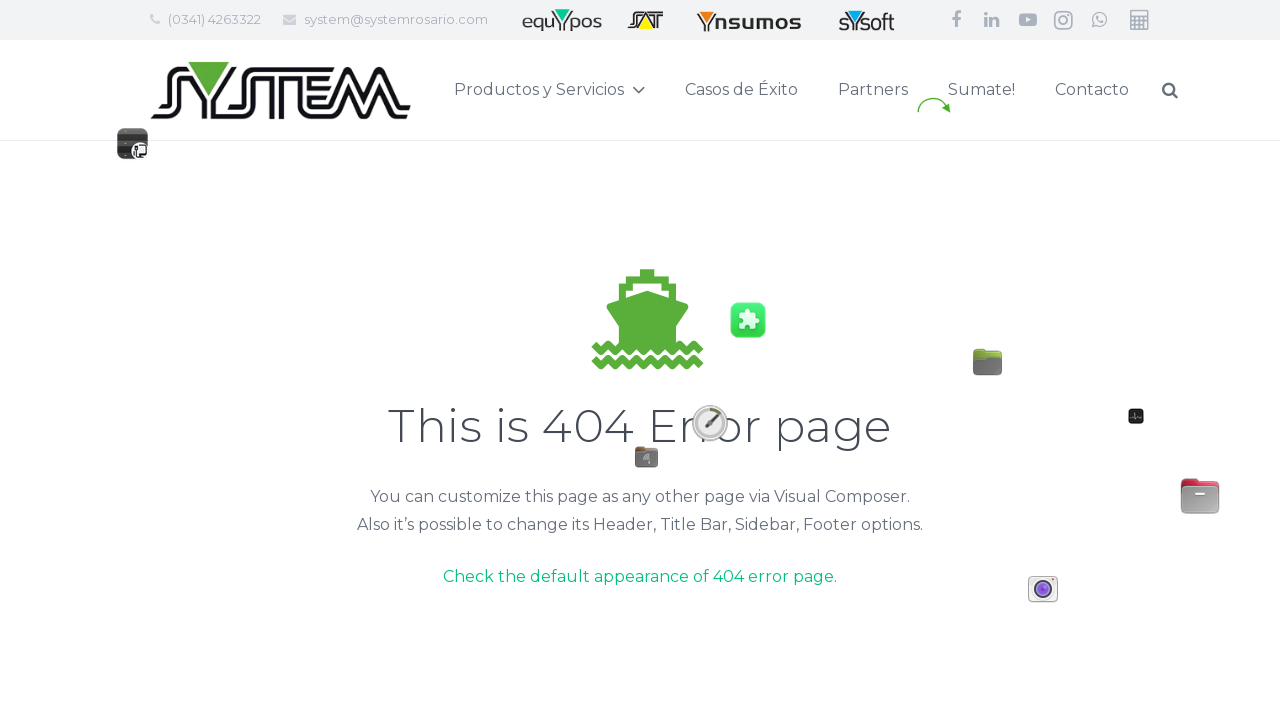 The height and width of the screenshot is (720, 1280). Describe the element at coordinates (1043, 589) in the screenshot. I see `open the camera app` at that location.